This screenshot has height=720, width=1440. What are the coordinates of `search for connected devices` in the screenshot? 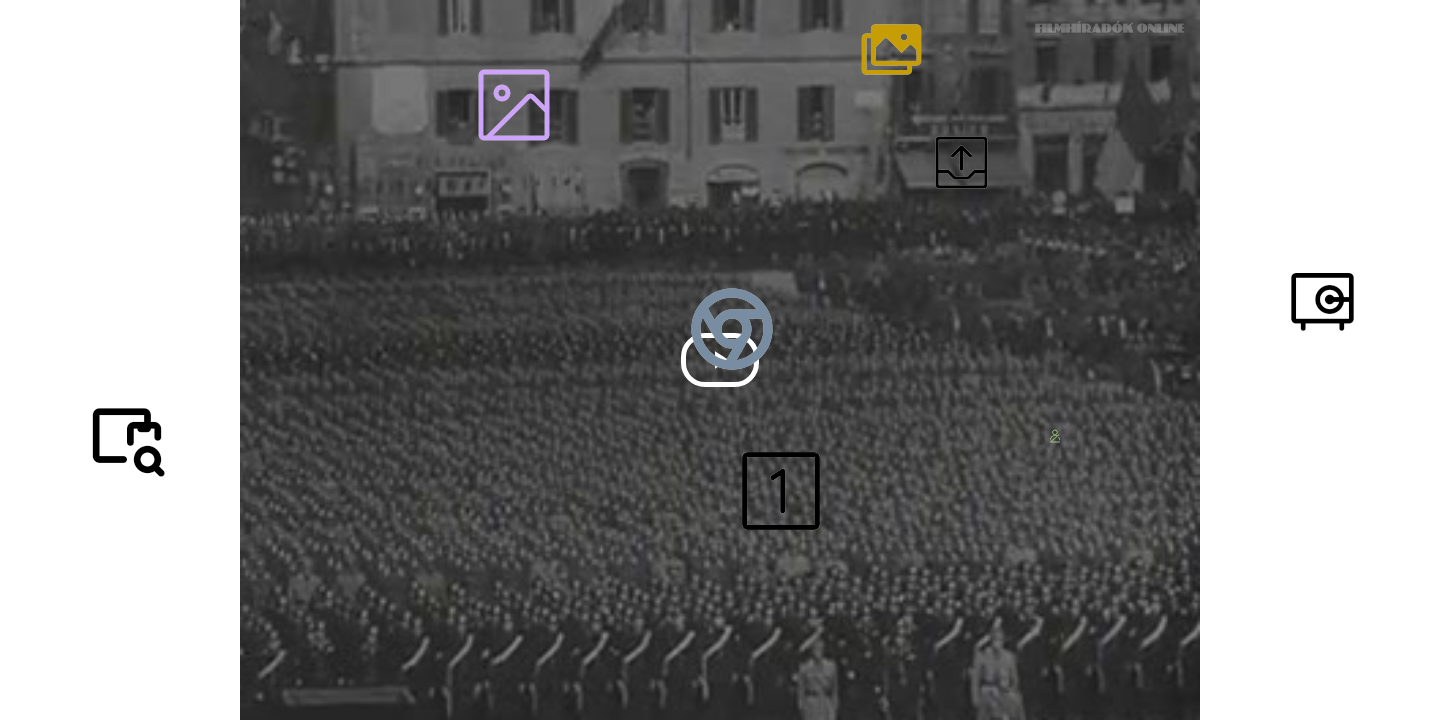 It's located at (127, 439).